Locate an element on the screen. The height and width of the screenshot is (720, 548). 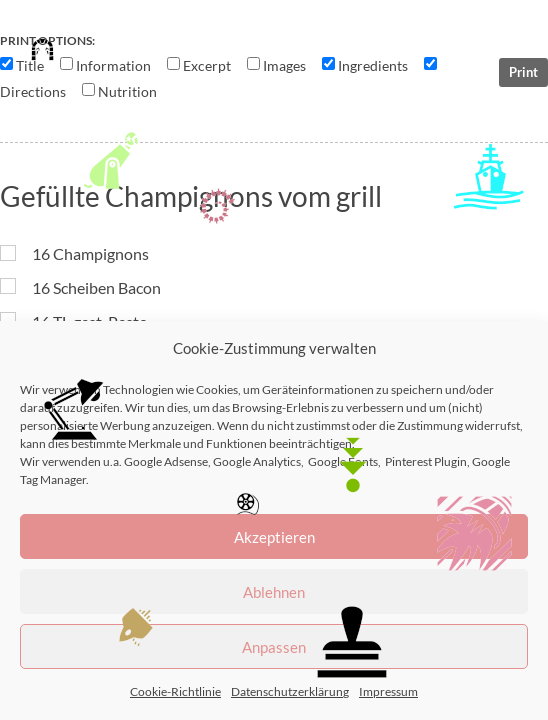
enter a dungeon or underground level is located at coordinates (42, 49).